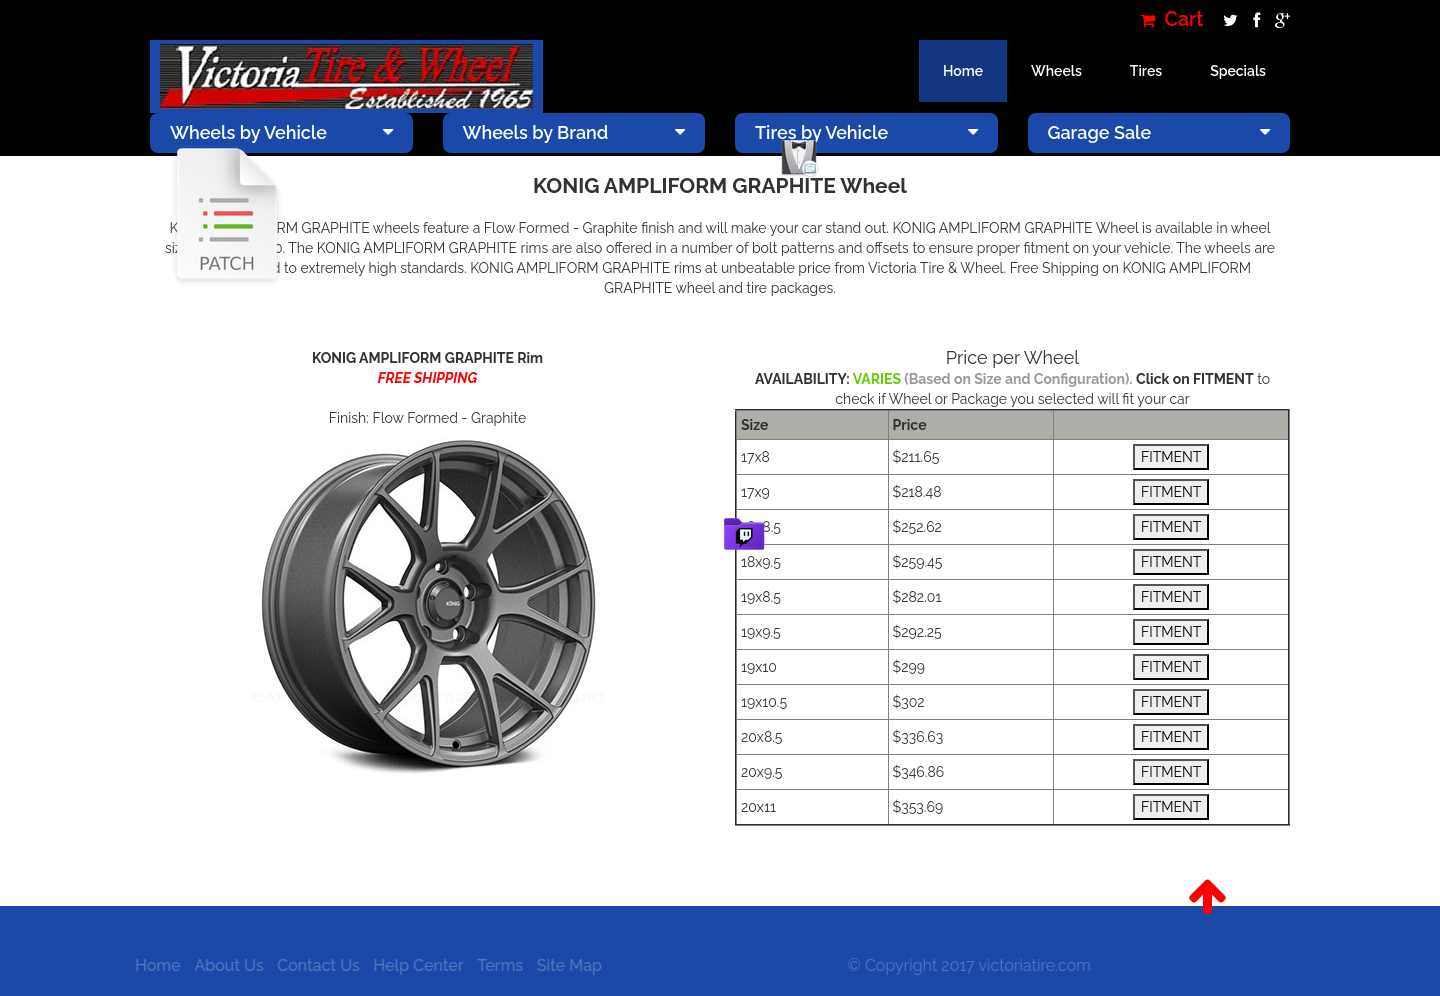 The height and width of the screenshot is (996, 1440). I want to click on open folder containing Twitch-related files, so click(744, 535).